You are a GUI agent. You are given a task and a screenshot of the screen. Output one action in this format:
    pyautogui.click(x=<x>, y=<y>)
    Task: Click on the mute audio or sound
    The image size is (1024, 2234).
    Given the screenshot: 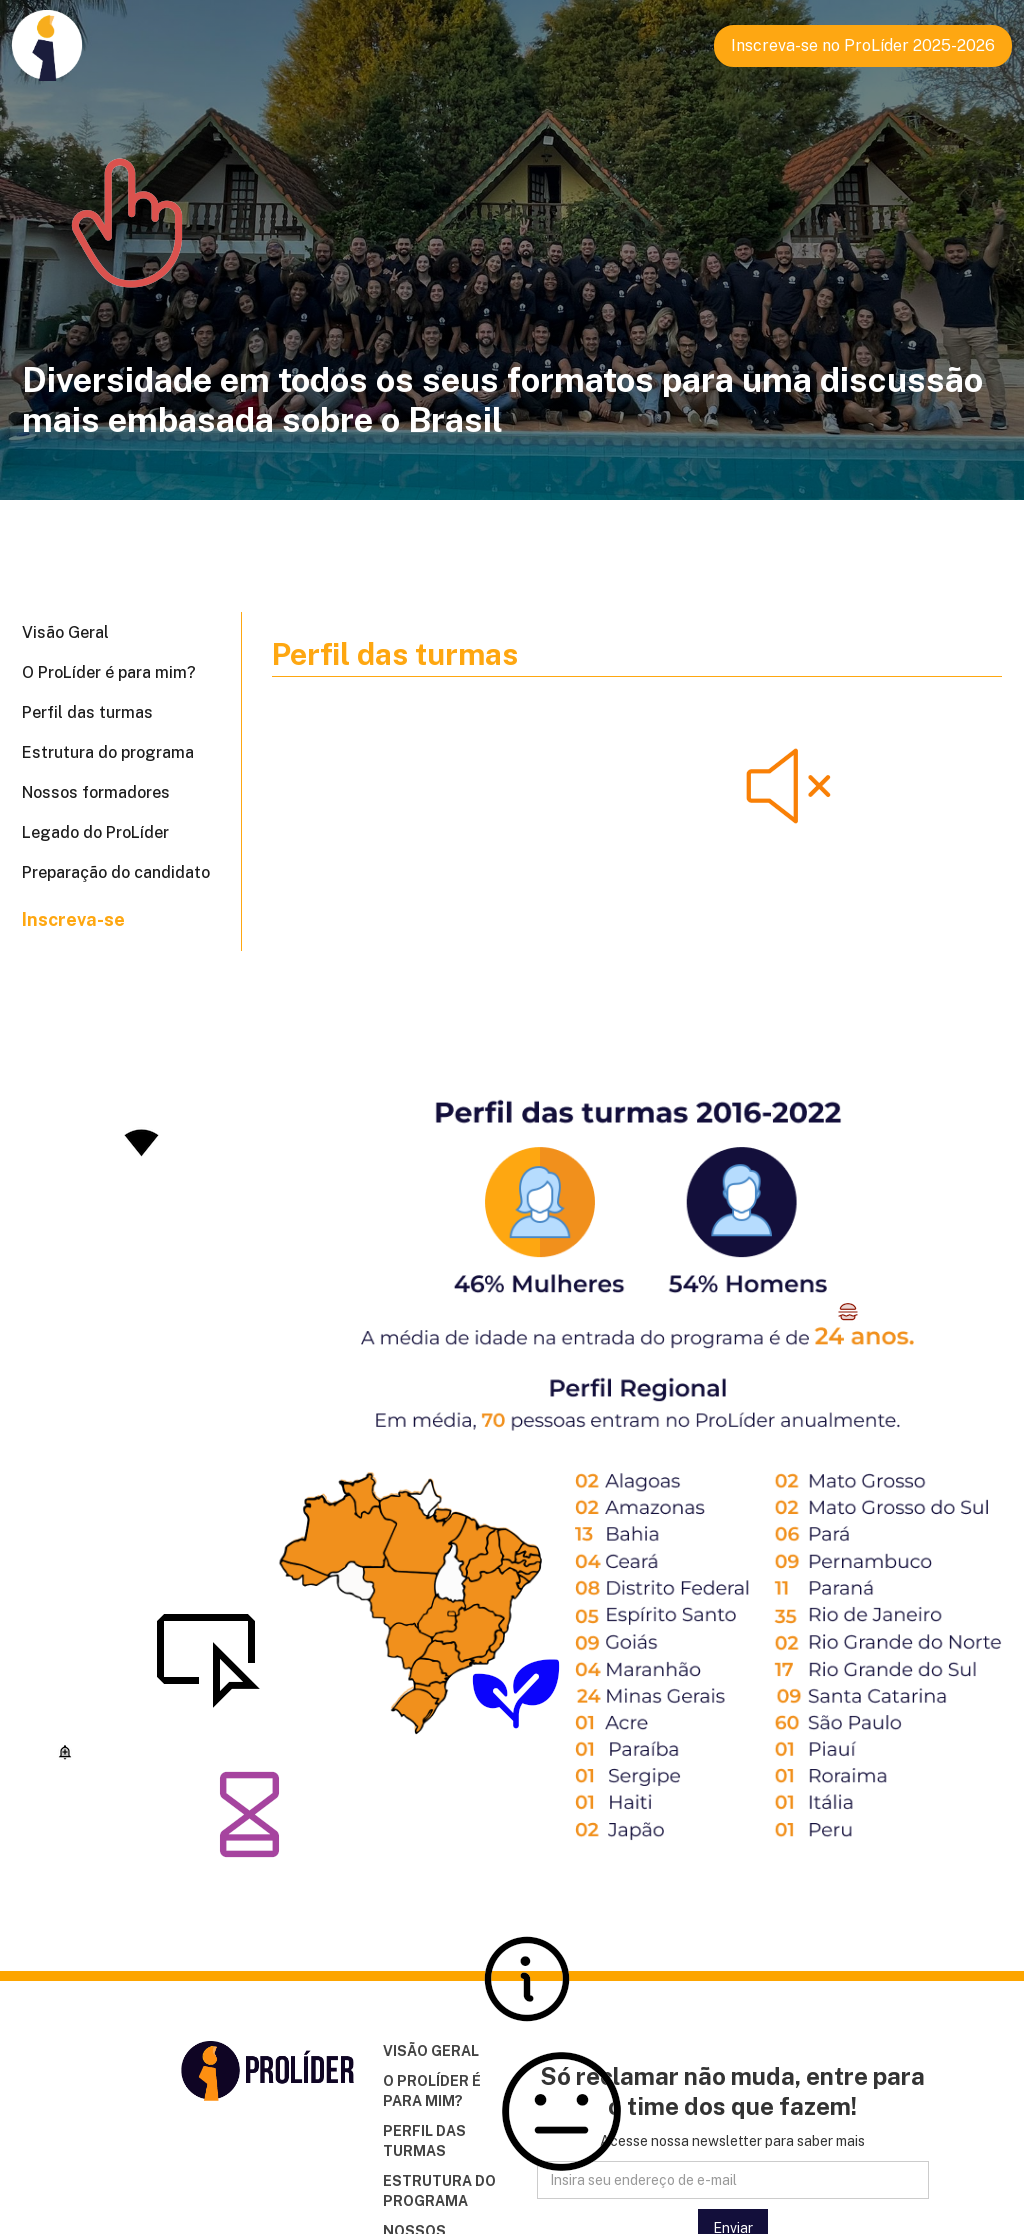 What is the action you would take?
    pyautogui.click(x=784, y=786)
    